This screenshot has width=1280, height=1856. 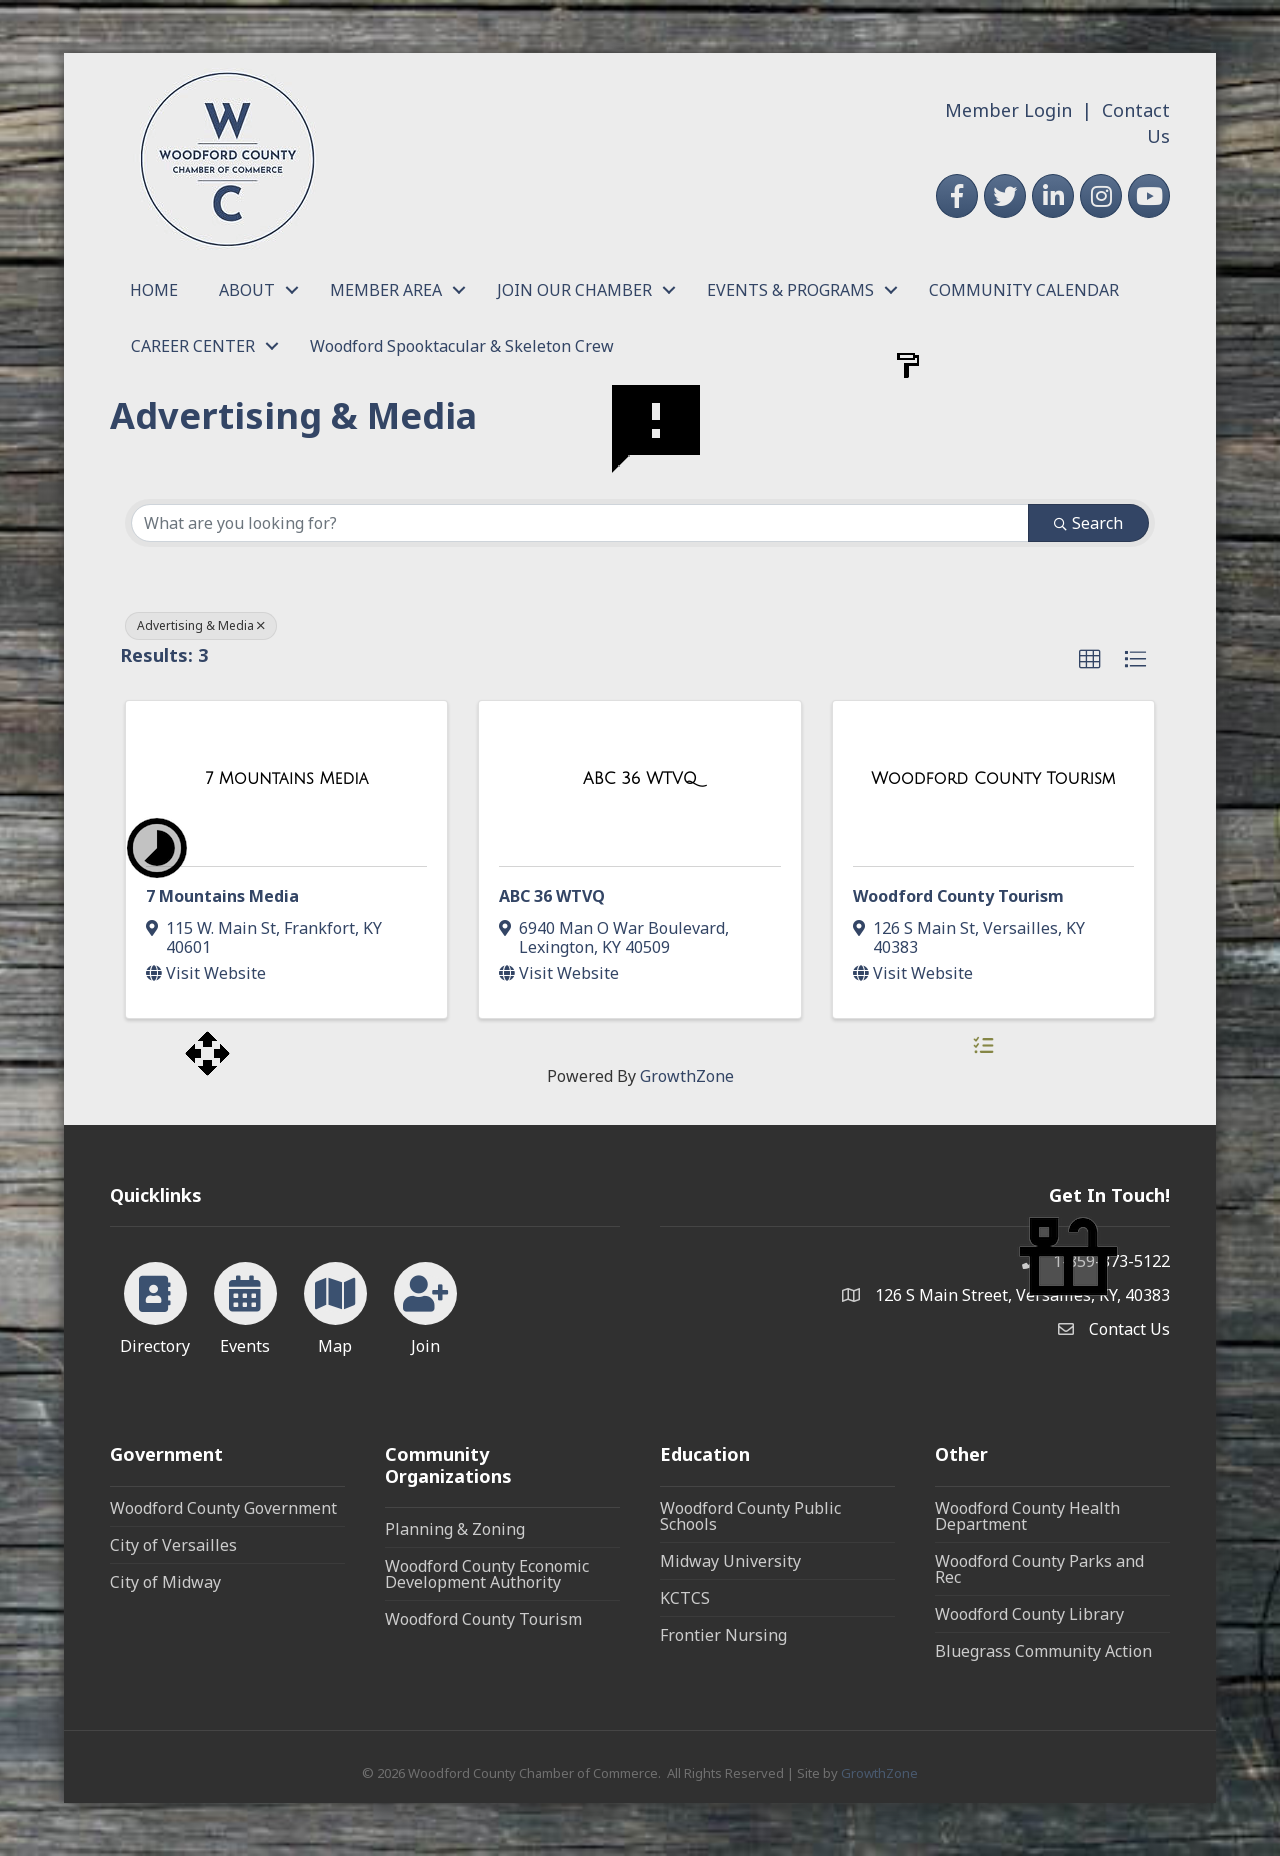 What do you see at coordinates (983, 1045) in the screenshot?
I see `view your task list` at bounding box center [983, 1045].